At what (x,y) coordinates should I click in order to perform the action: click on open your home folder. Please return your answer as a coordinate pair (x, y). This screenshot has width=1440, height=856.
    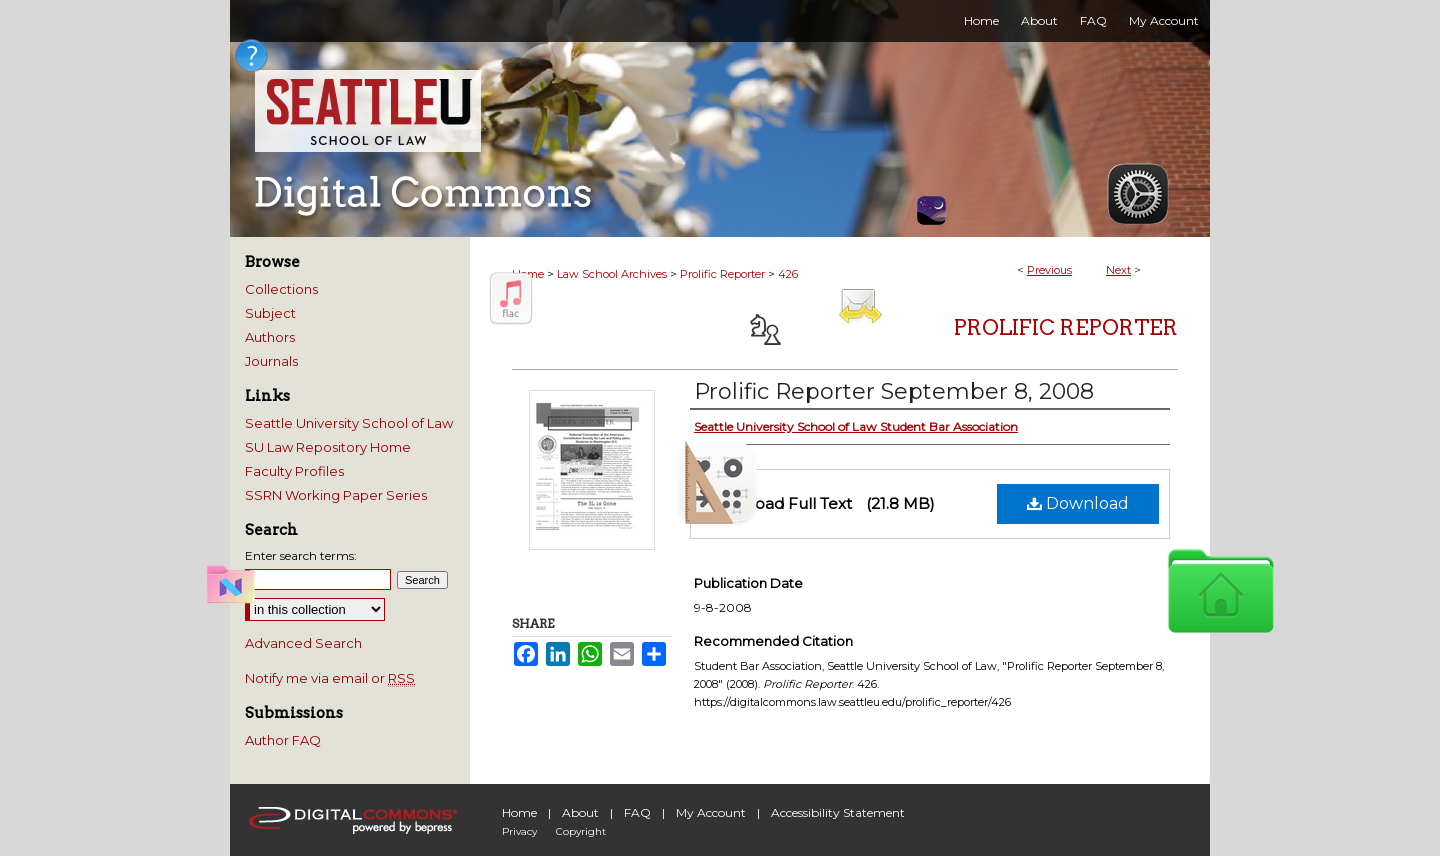
    Looking at the image, I should click on (1221, 591).